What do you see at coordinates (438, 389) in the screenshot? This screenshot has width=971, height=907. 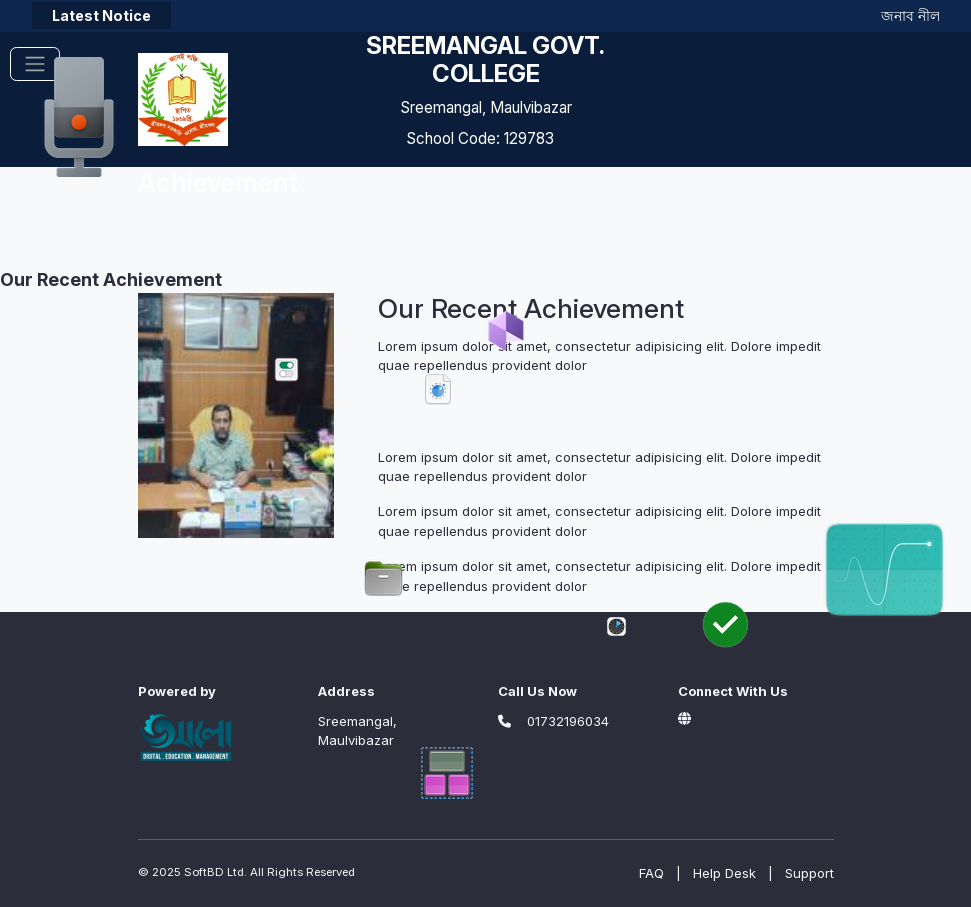 I see `lua script file indicator` at bounding box center [438, 389].